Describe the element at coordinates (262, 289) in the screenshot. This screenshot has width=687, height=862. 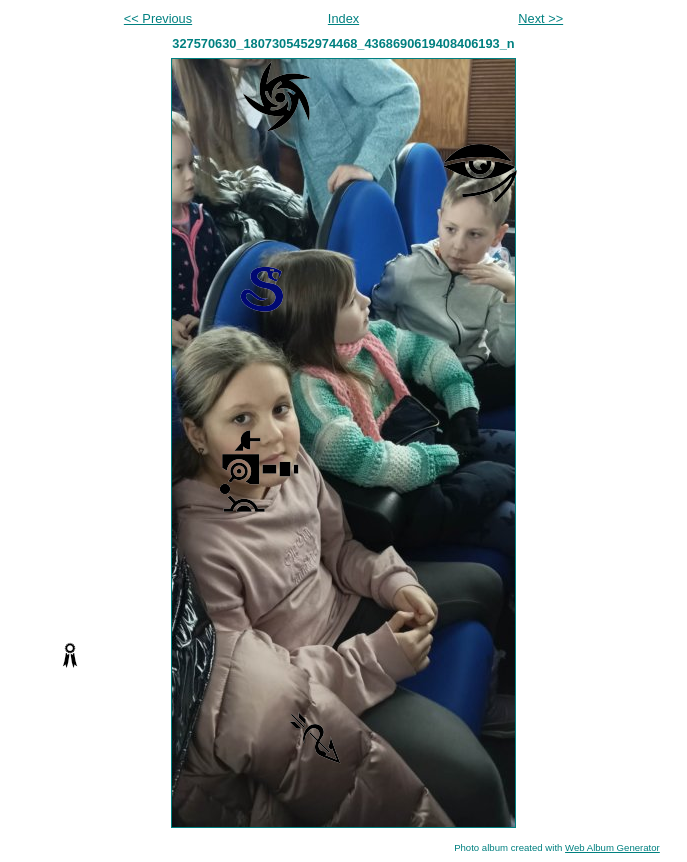
I see `play snake game` at that location.